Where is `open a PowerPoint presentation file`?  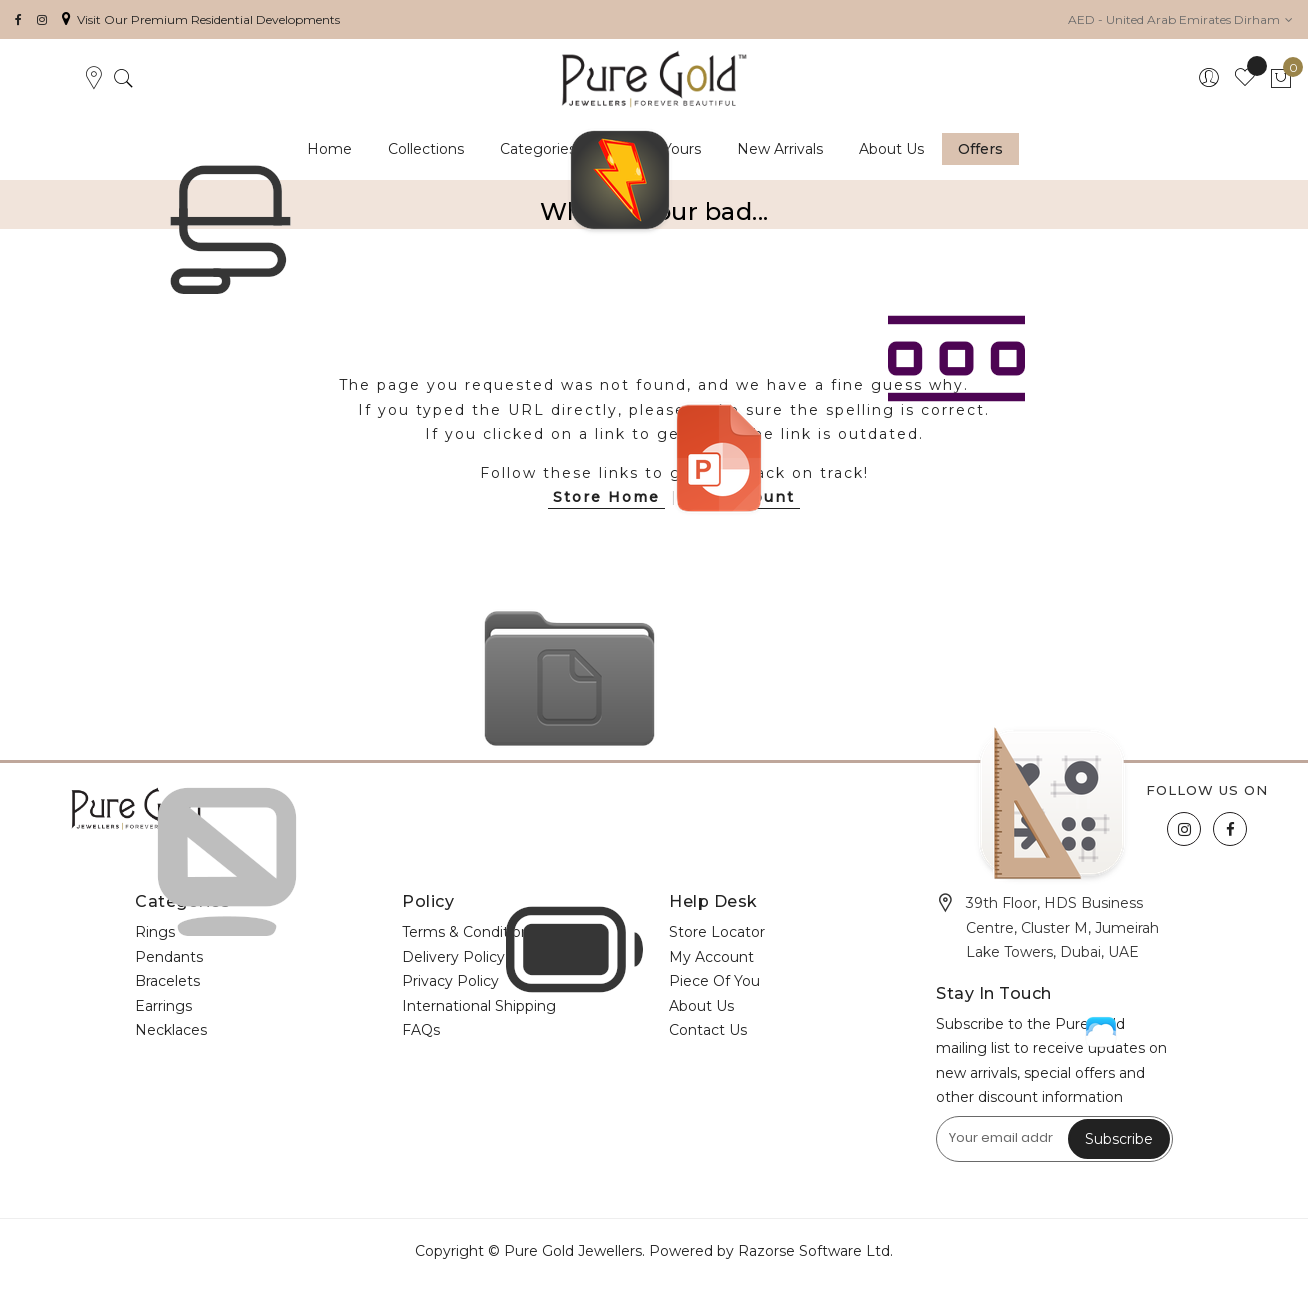 open a PowerPoint presentation file is located at coordinates (719, 458).